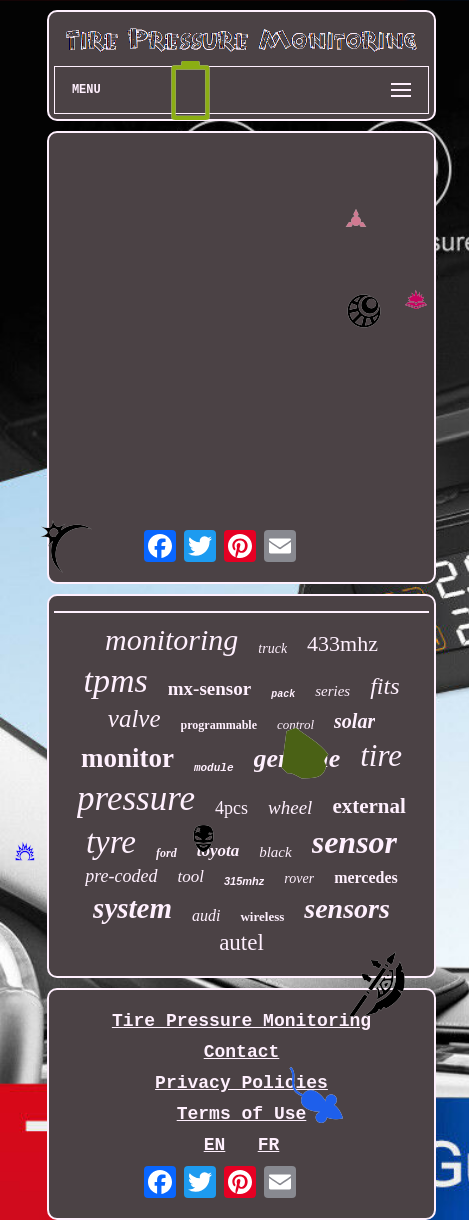 The image size is (469, 1220). I want to click on select mouse character or pet, so click(317, 1095).